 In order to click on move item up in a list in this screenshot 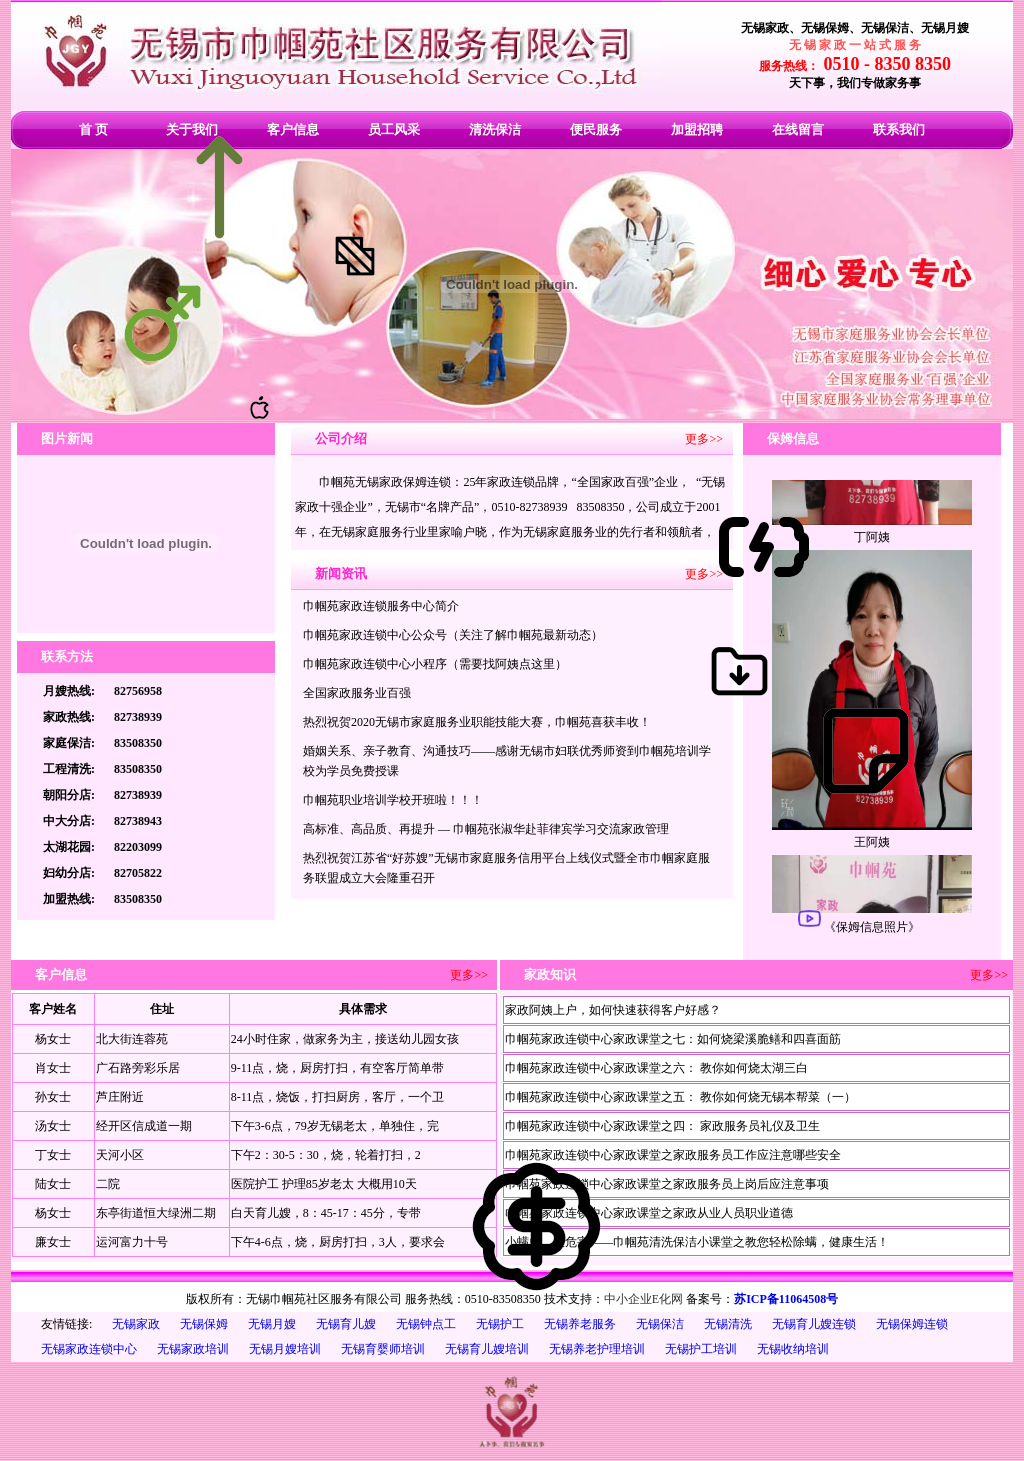, I will do `click(219, 187)`.